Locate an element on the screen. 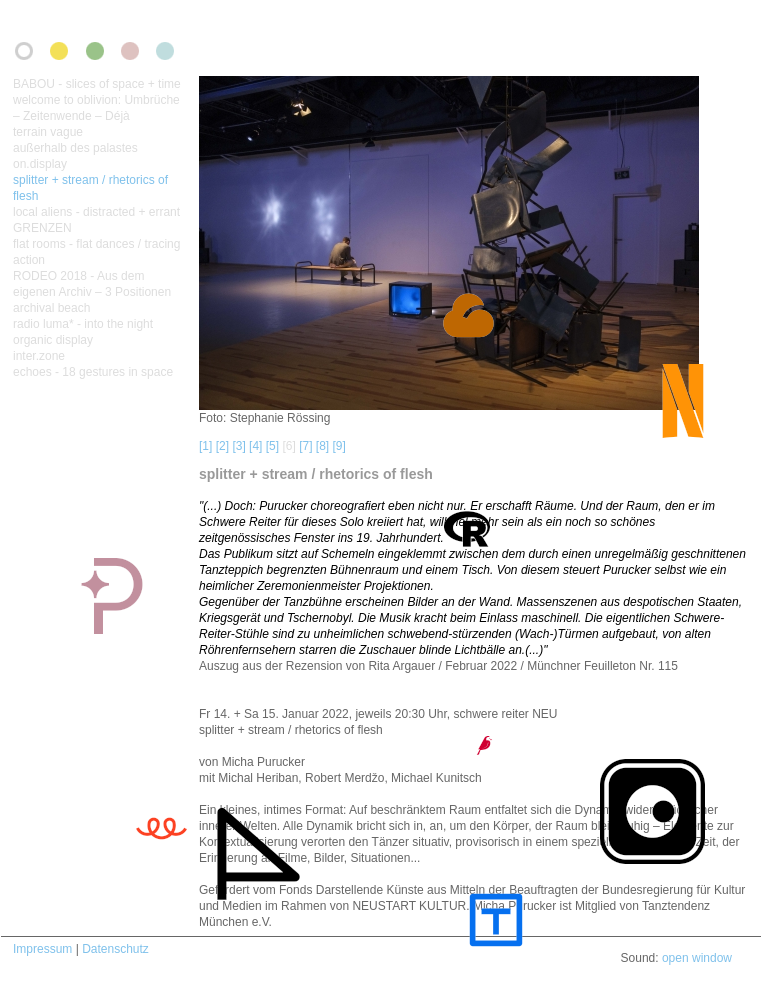  open Netflix app is located at coordinates (683, 401).